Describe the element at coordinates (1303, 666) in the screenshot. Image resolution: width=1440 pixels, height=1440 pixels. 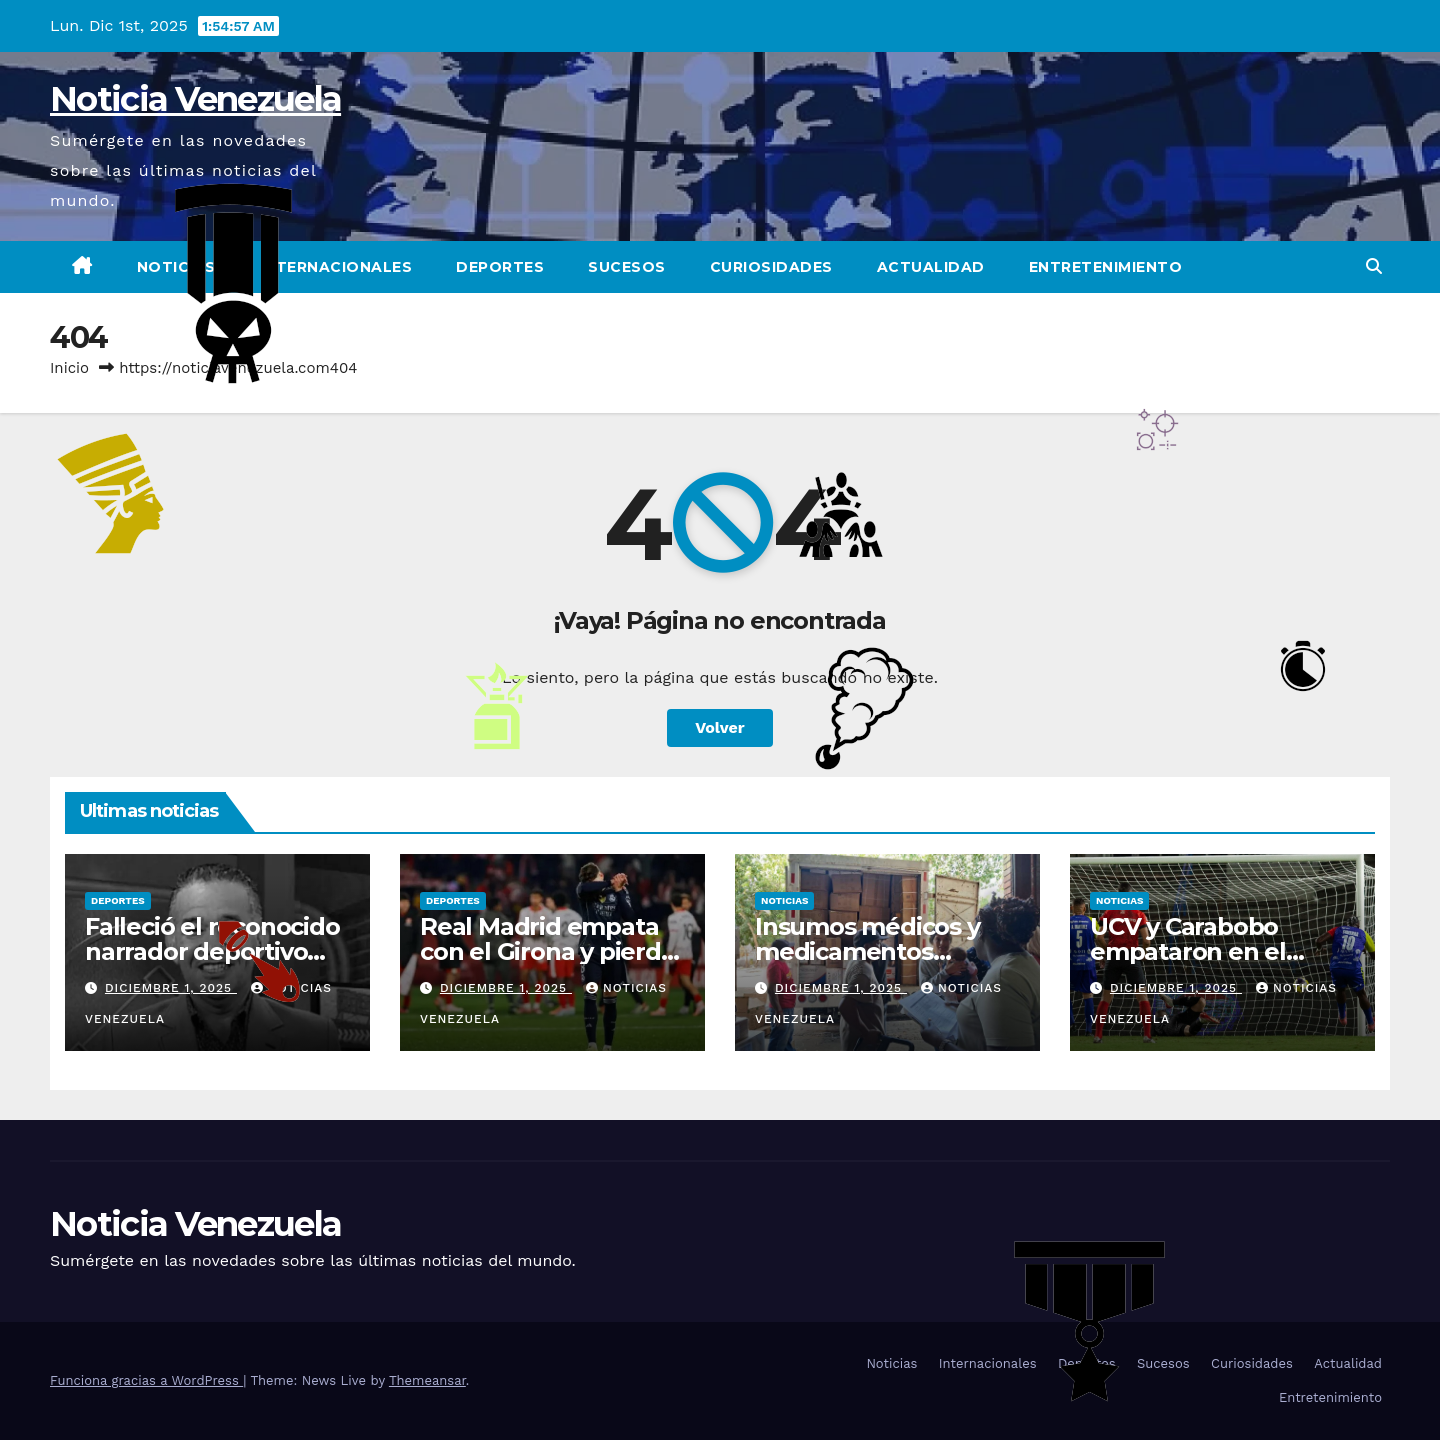
I see `start or stop a timer` at that location.